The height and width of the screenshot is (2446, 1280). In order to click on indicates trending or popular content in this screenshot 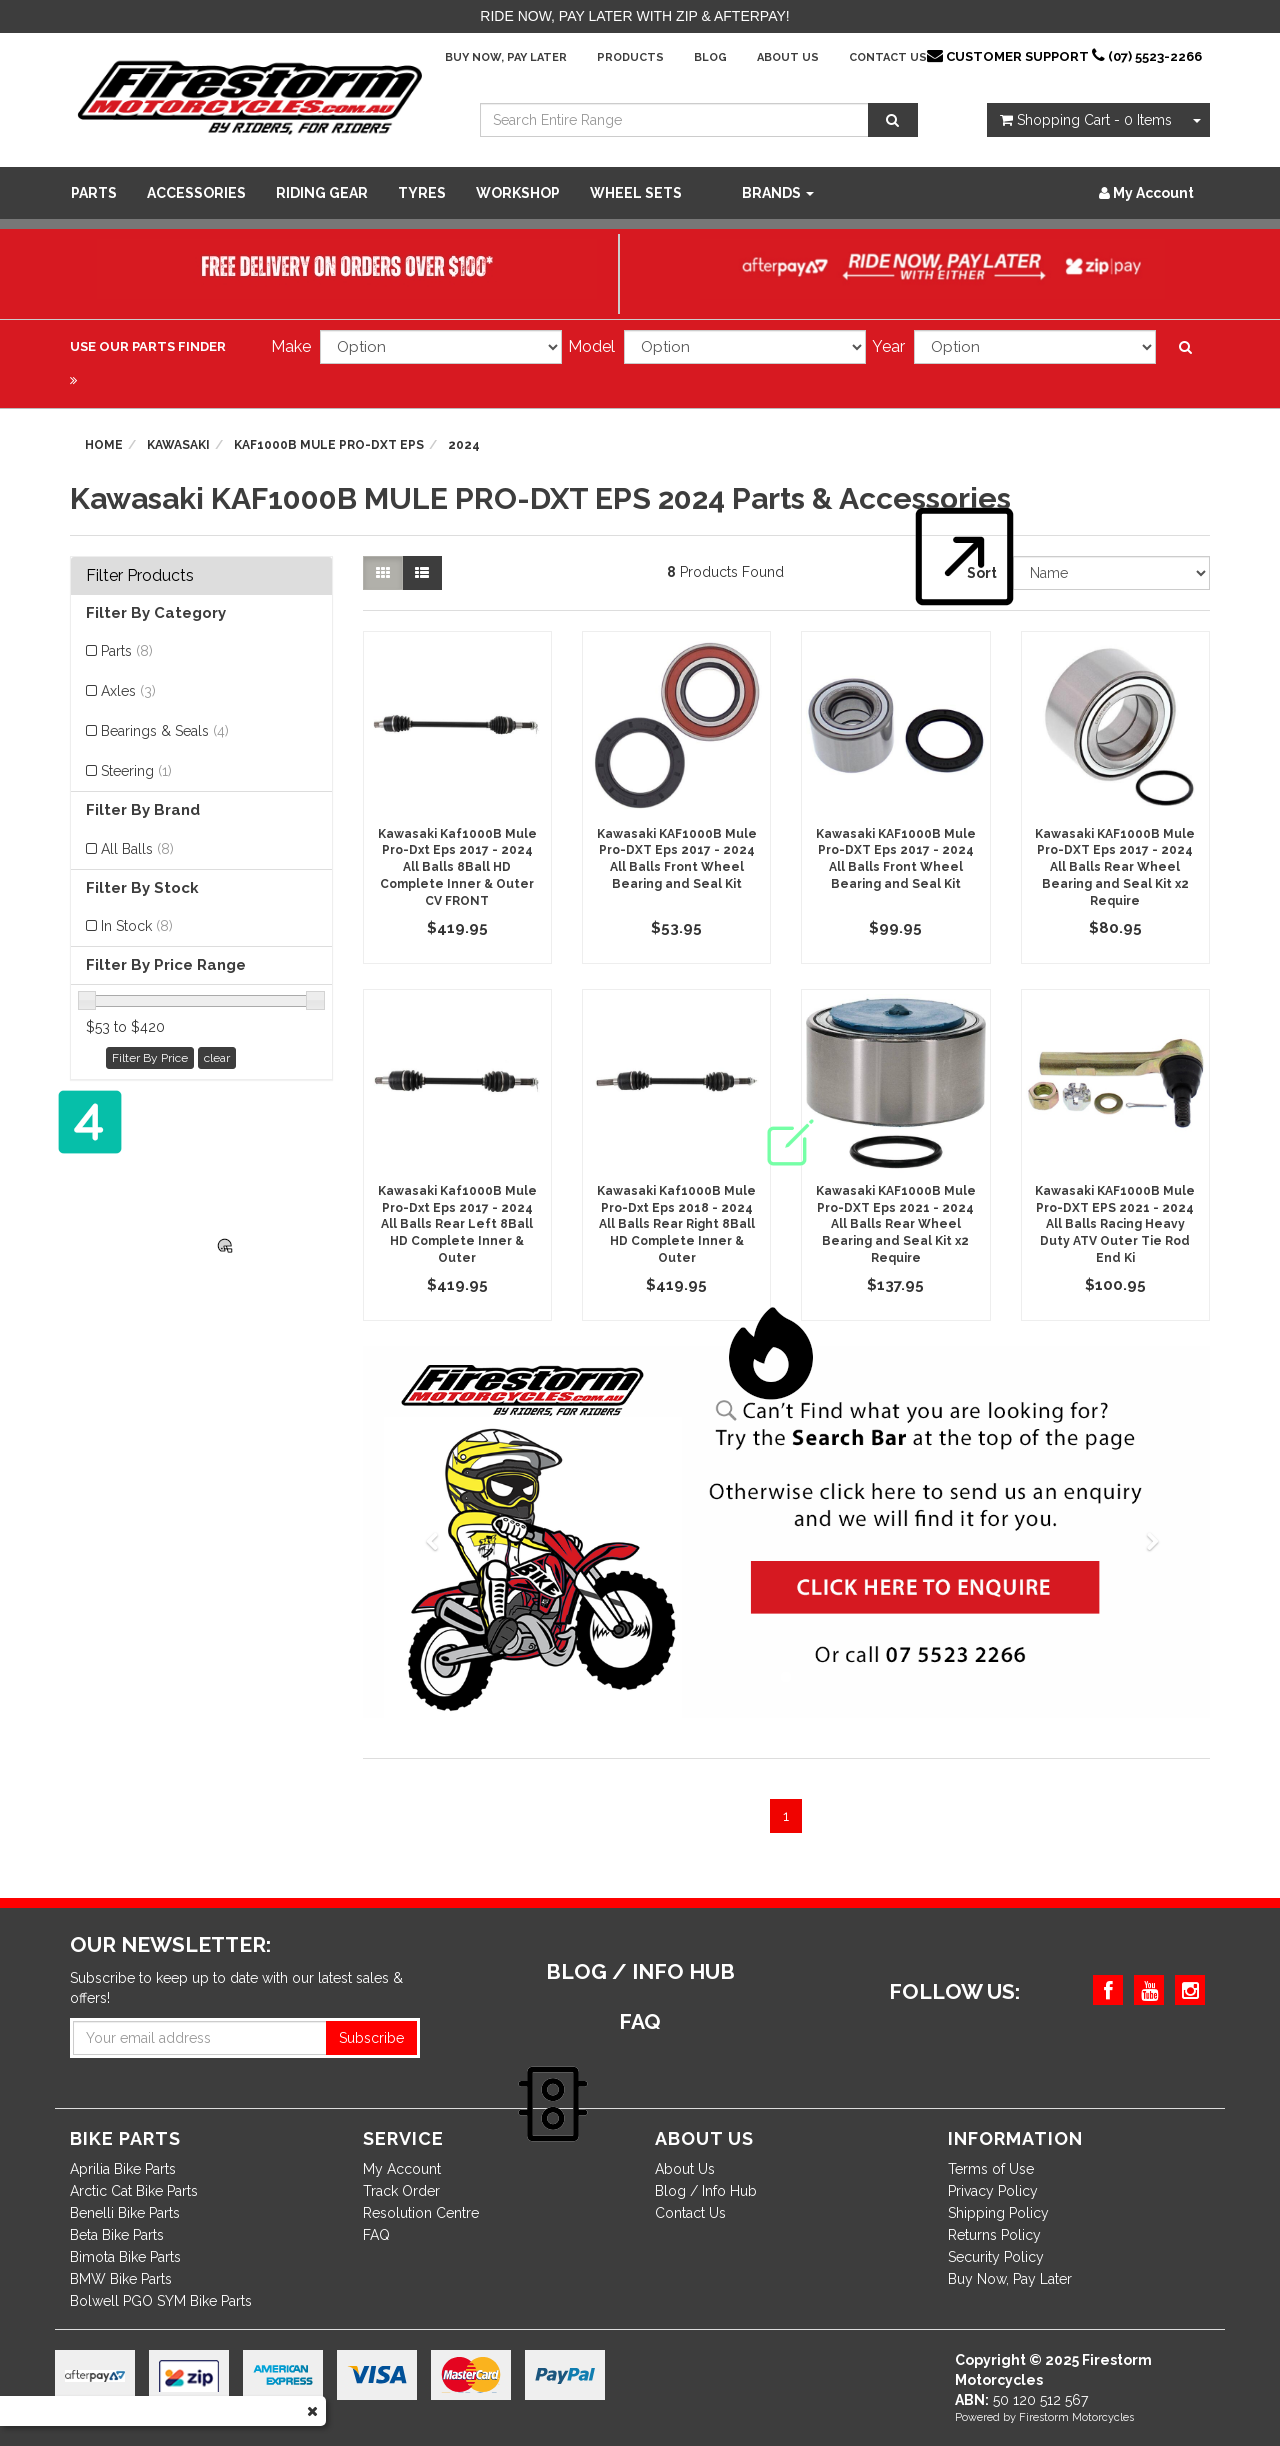, I will do `click(771, 1354)`.